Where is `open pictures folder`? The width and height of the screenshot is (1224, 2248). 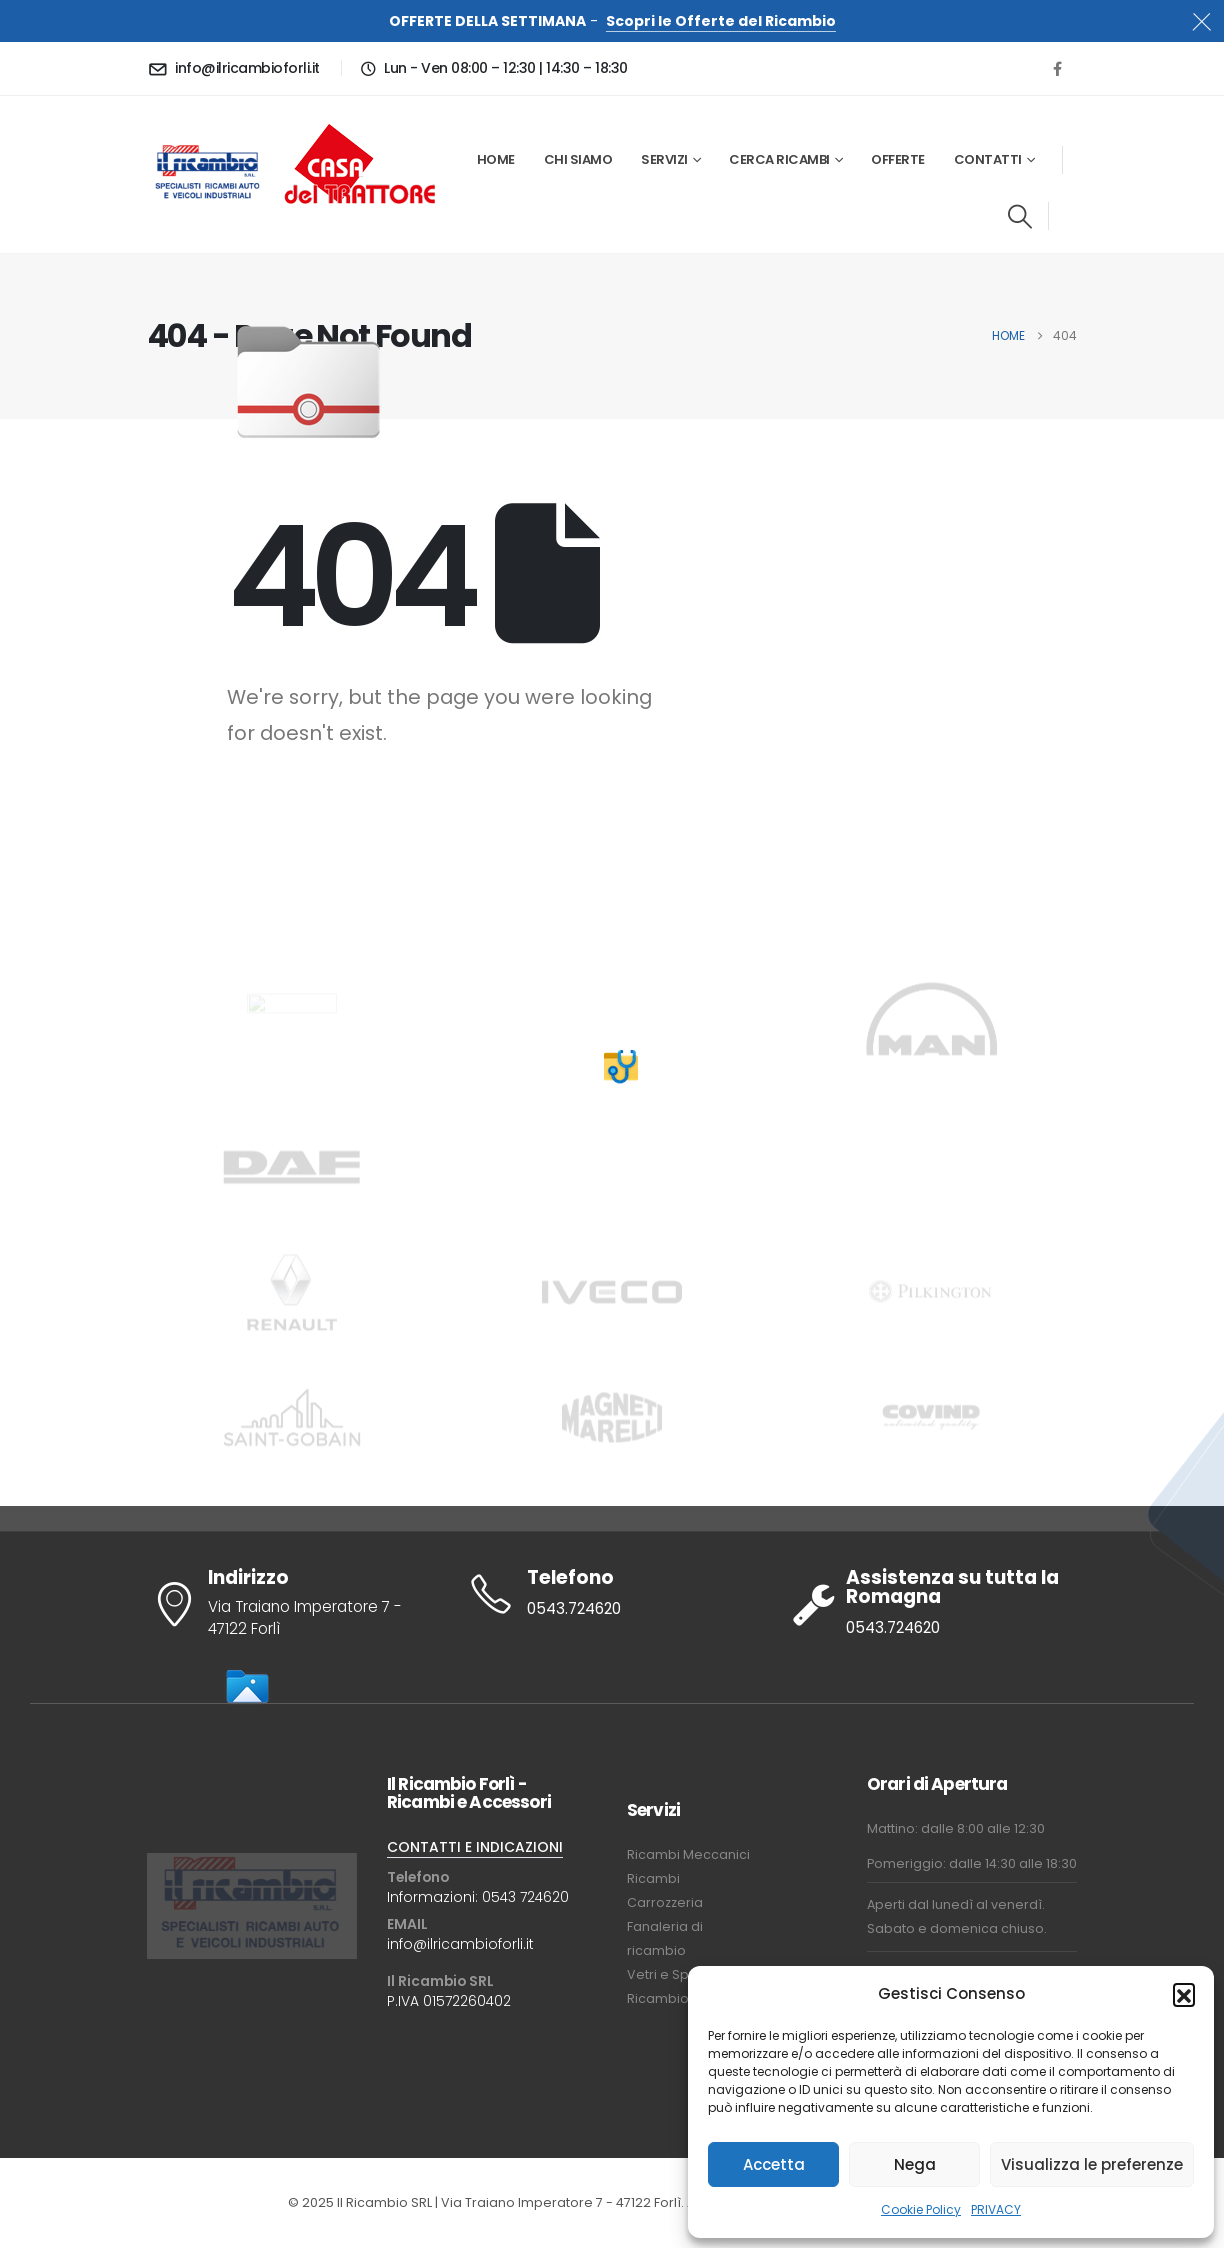
open pictures folder is located at coordinates (247, 1687).